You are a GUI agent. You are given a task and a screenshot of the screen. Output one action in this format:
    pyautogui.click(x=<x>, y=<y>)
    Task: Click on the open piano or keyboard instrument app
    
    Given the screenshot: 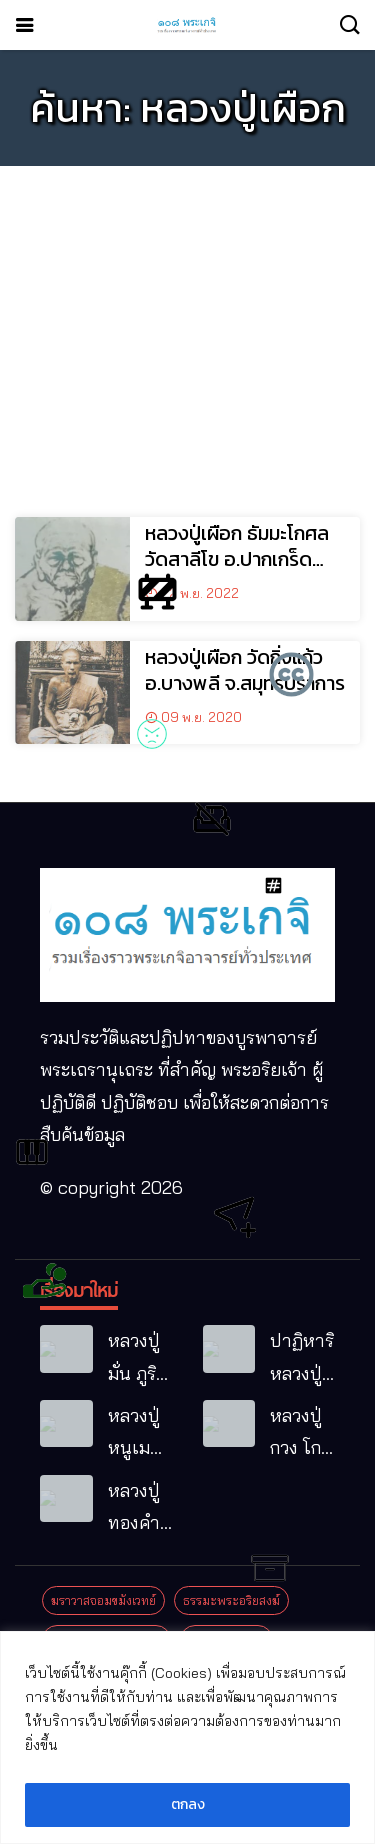 What is the action you would take?
    pyautogui.click(x=32, y=1152)
    